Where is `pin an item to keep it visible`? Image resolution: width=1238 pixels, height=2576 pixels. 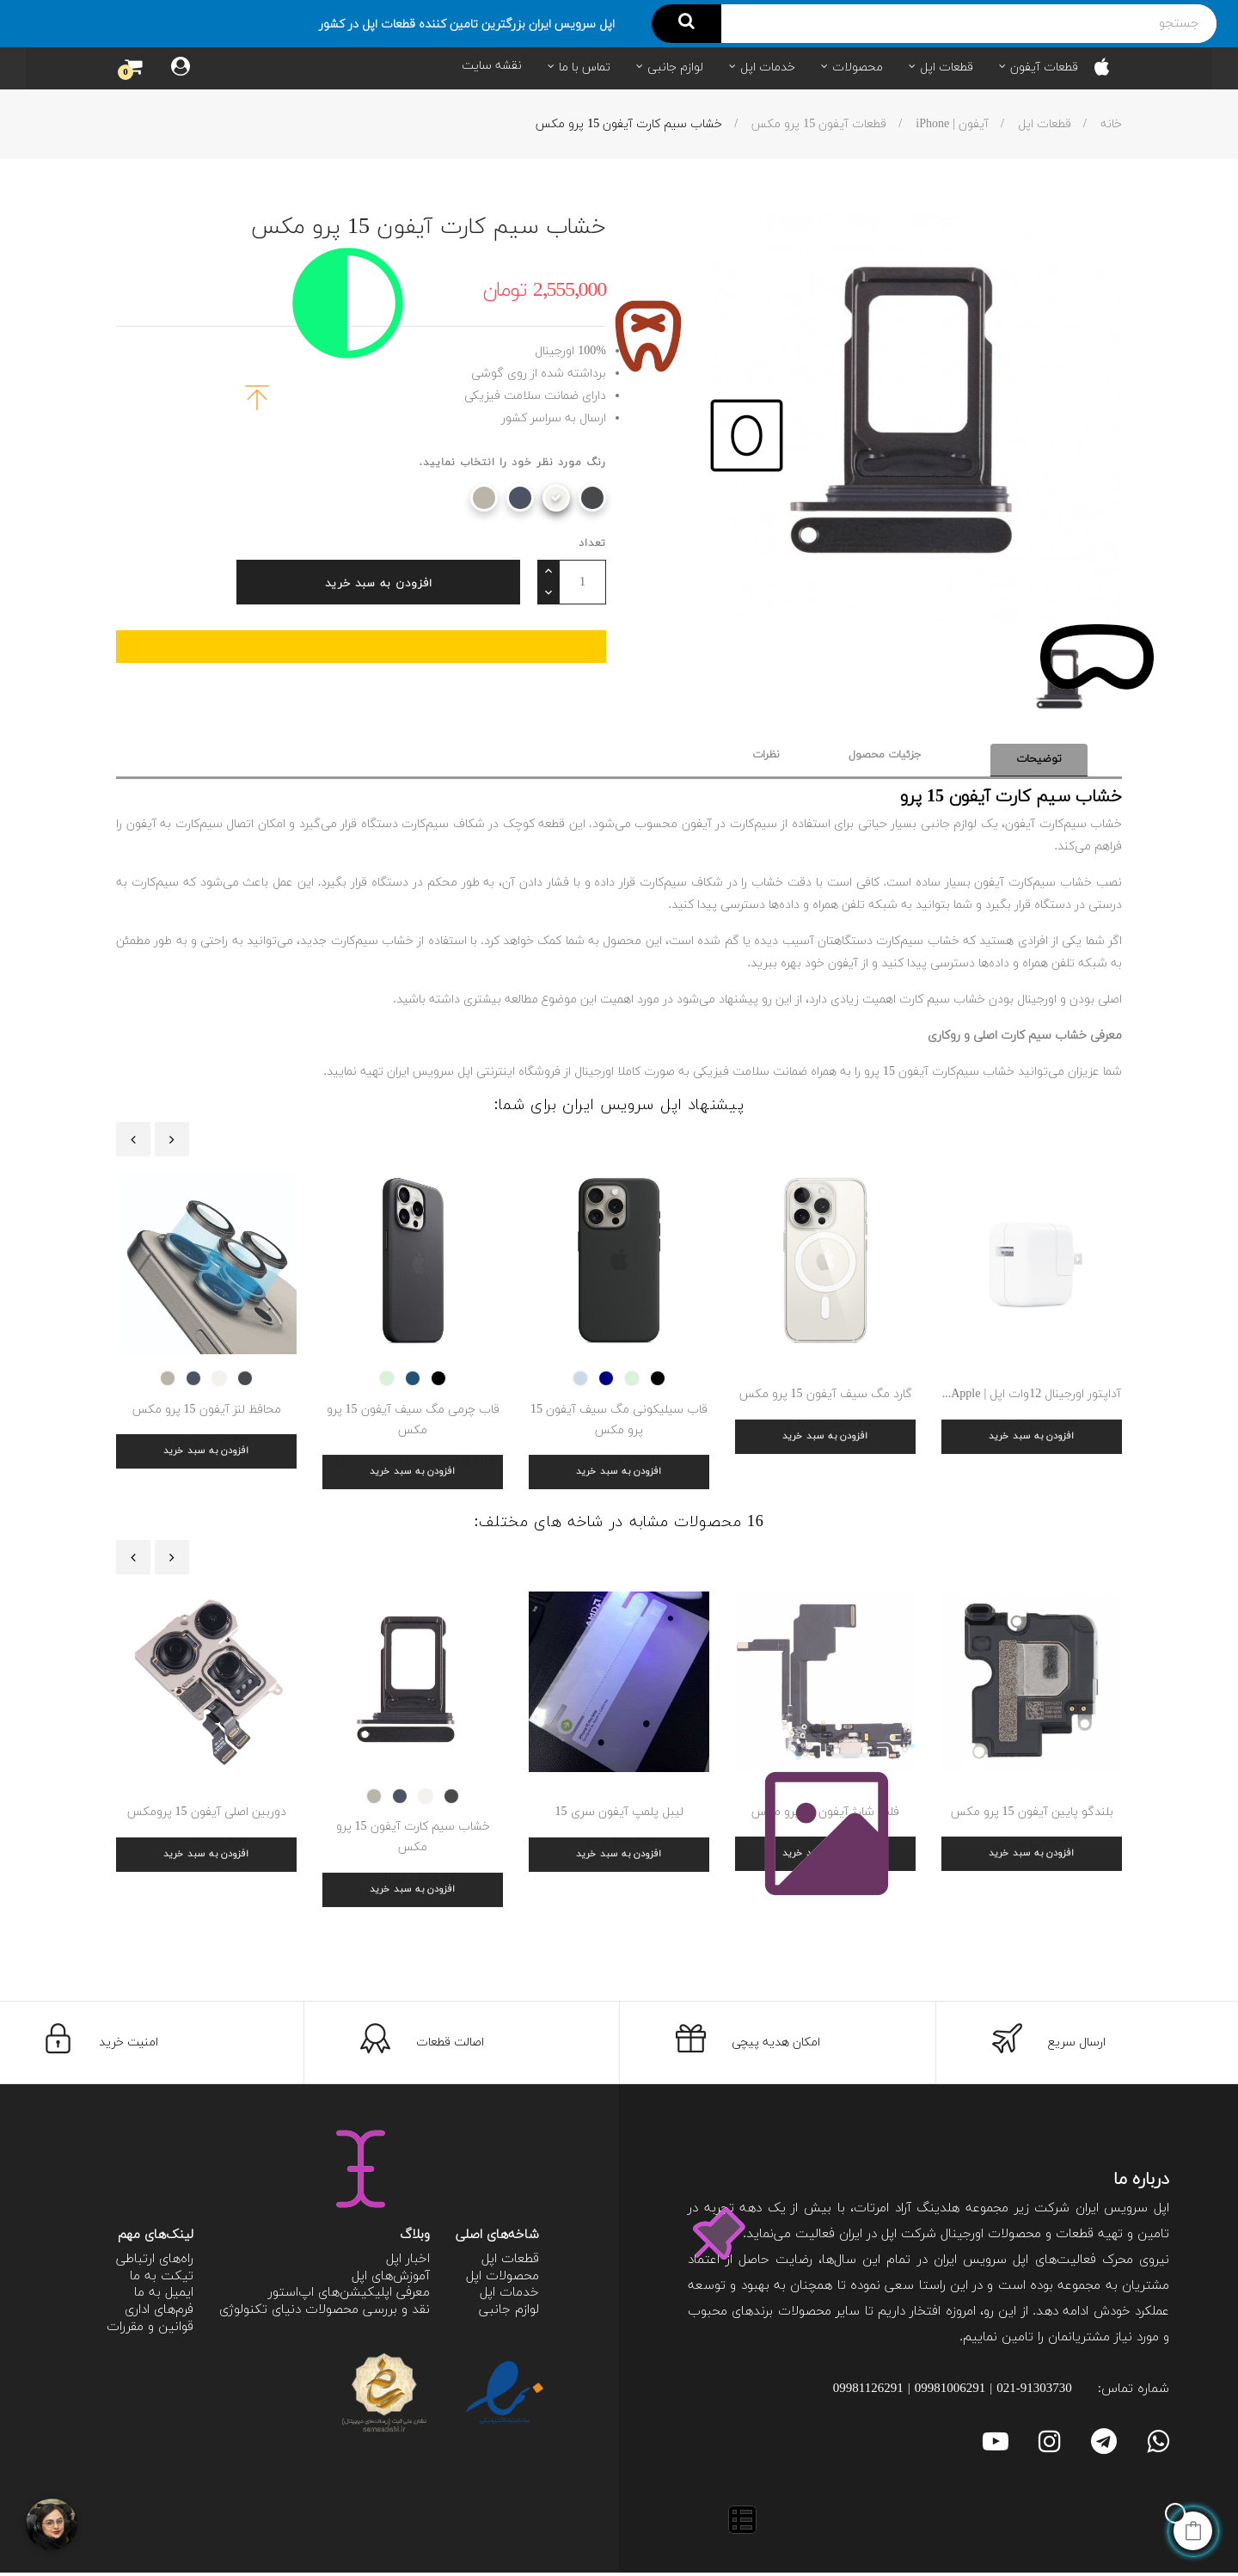 pin an item to keep it visible is located at coordinates (717, 2236).